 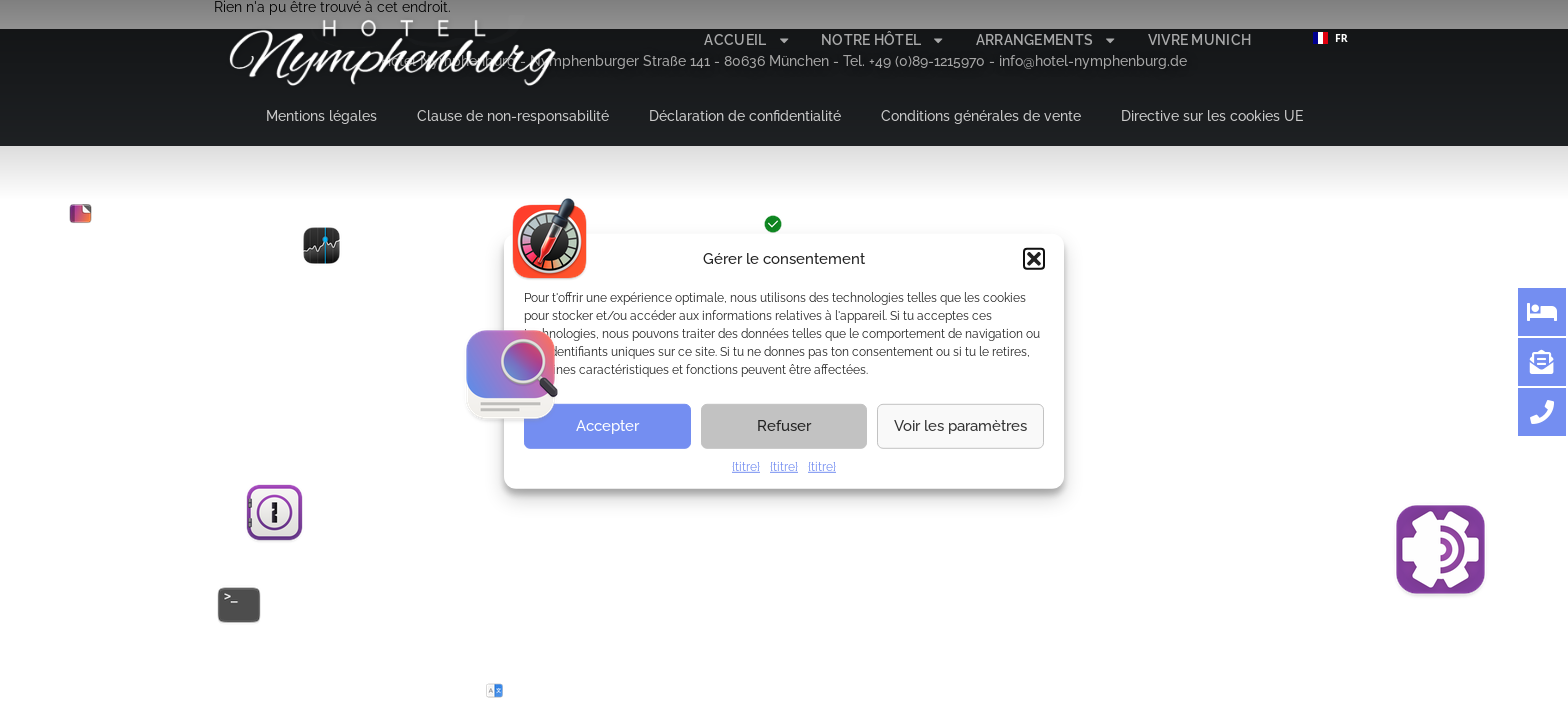 What do you see at coordinates (773, 224) in the screenshot?
I see `indicates dropbox file is fully synced` at bounding box center [773, 224].